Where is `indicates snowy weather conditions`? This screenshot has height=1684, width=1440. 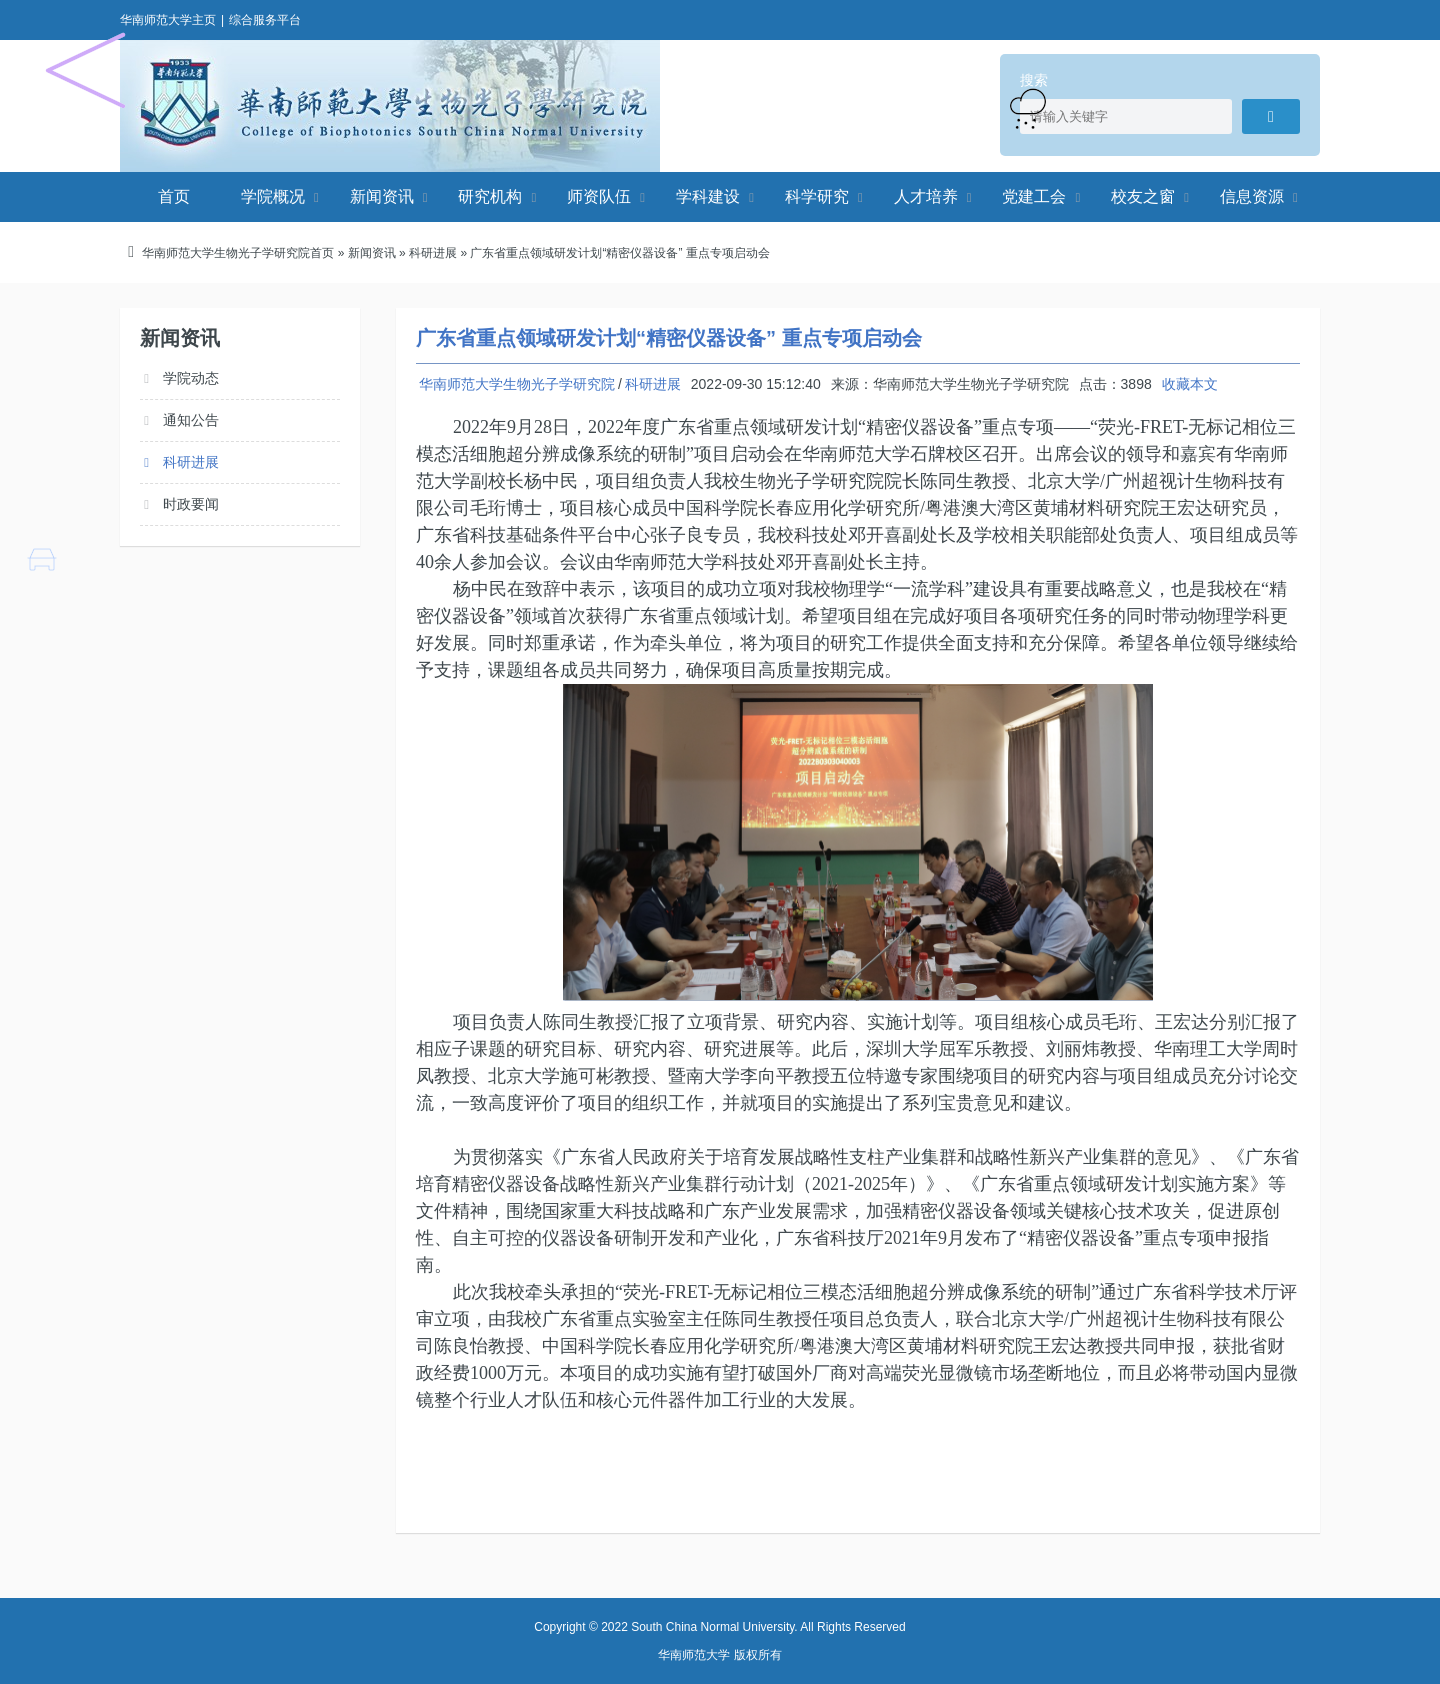
indicates snowy weather conditions is located at coordinates (1028, 108).